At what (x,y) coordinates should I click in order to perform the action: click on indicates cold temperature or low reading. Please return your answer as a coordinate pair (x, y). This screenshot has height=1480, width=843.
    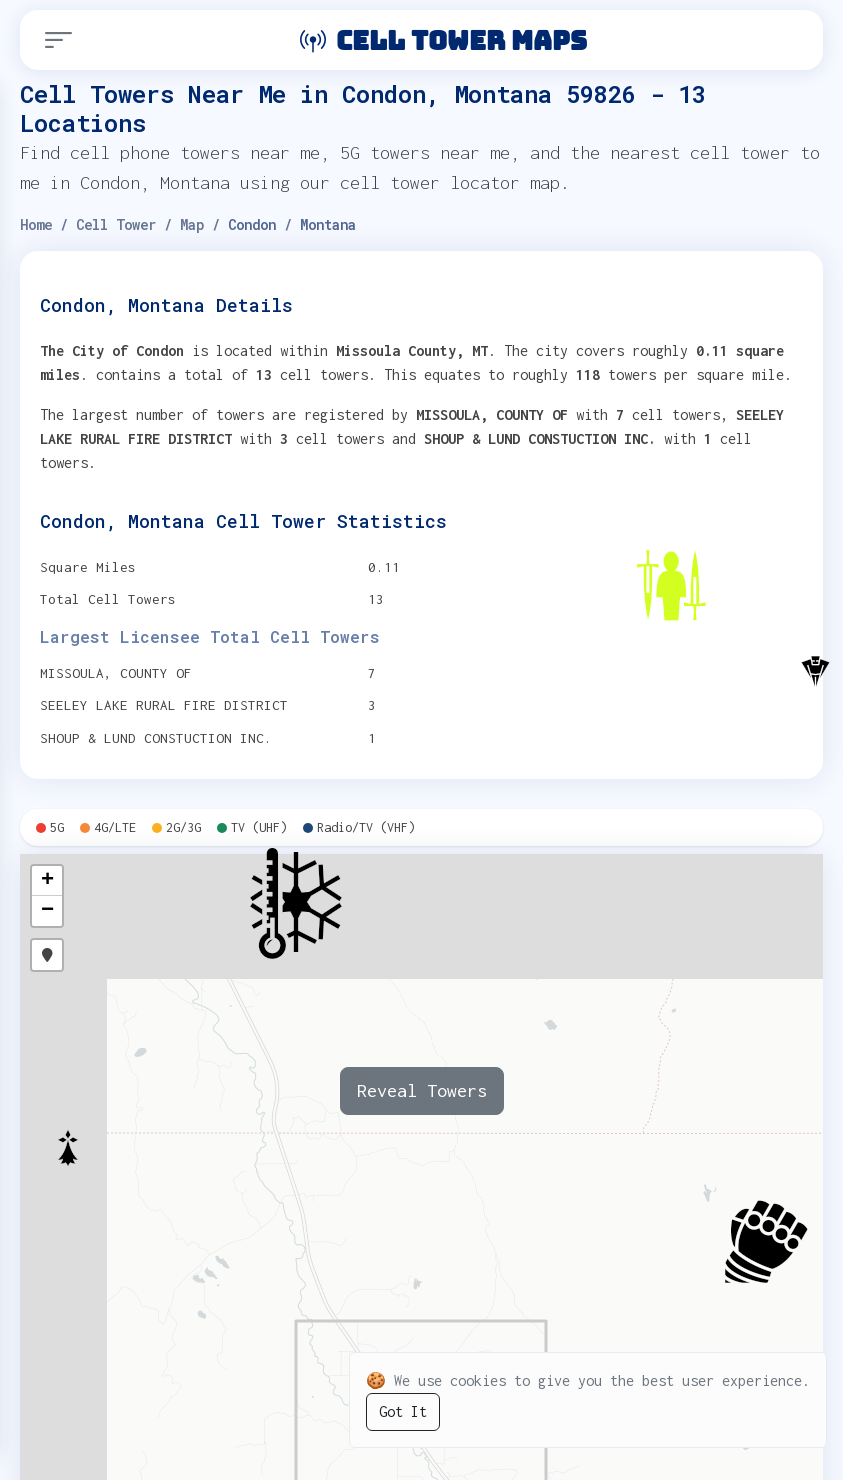
    Looking at the image, I should click on (296, 902).